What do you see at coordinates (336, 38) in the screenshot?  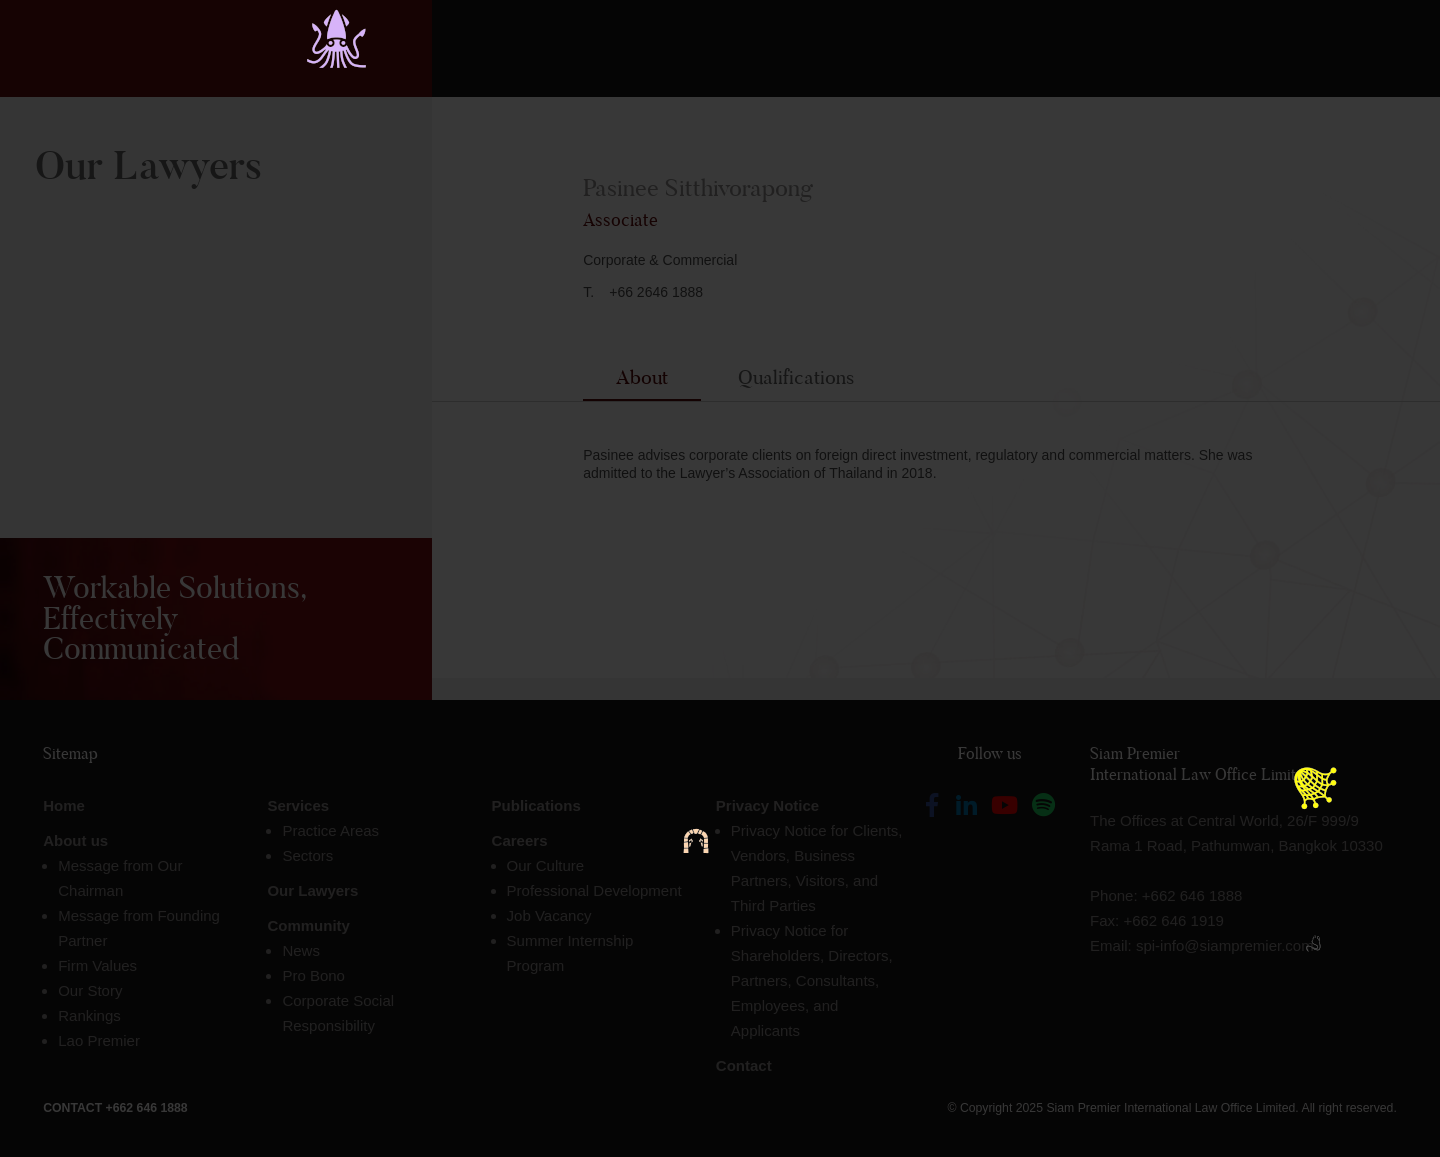 I see `sea creature or ocean-themed game element` at bounding box center [336, 38].